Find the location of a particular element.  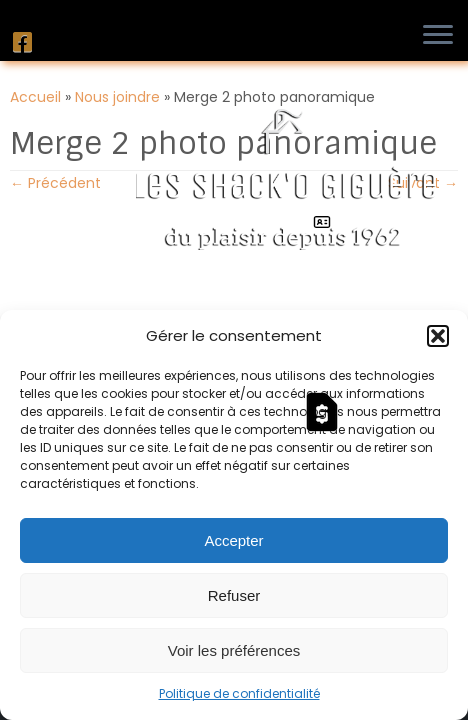

view invoice or payment request is located at coordinates (322, 412).